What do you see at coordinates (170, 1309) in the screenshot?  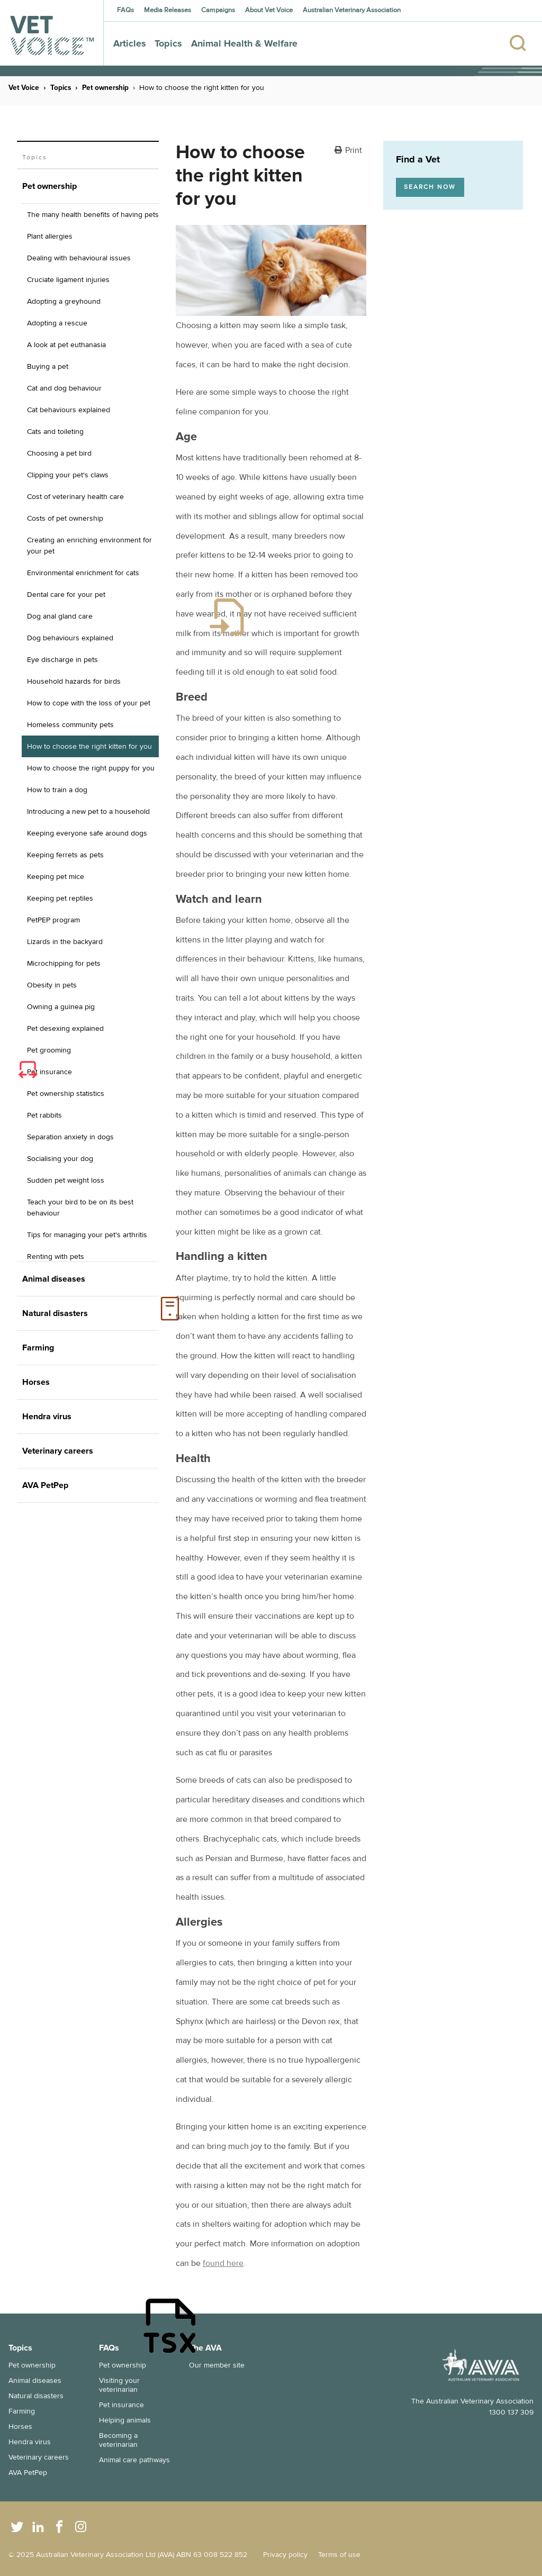 I see `access desktop computer or server settings` at bounding box center [170, 1309].